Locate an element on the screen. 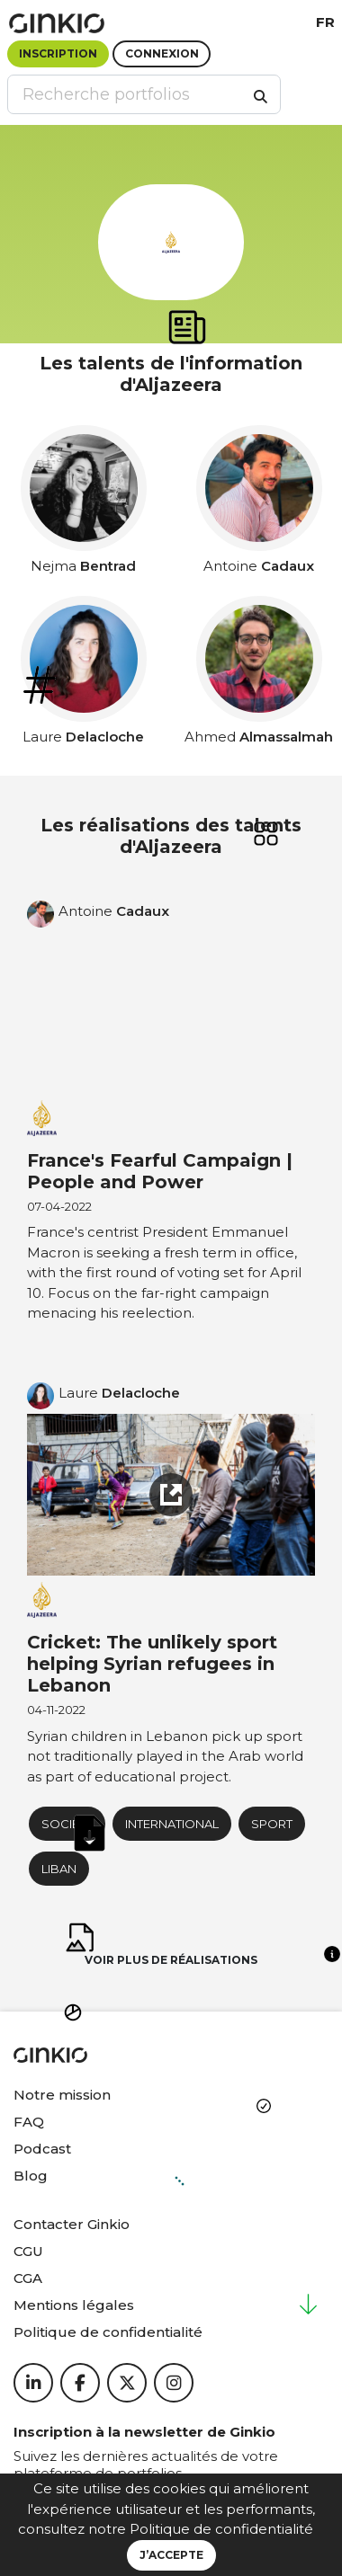 The image size is (342, 2576). download a file is located at coordinates (89, 1833).